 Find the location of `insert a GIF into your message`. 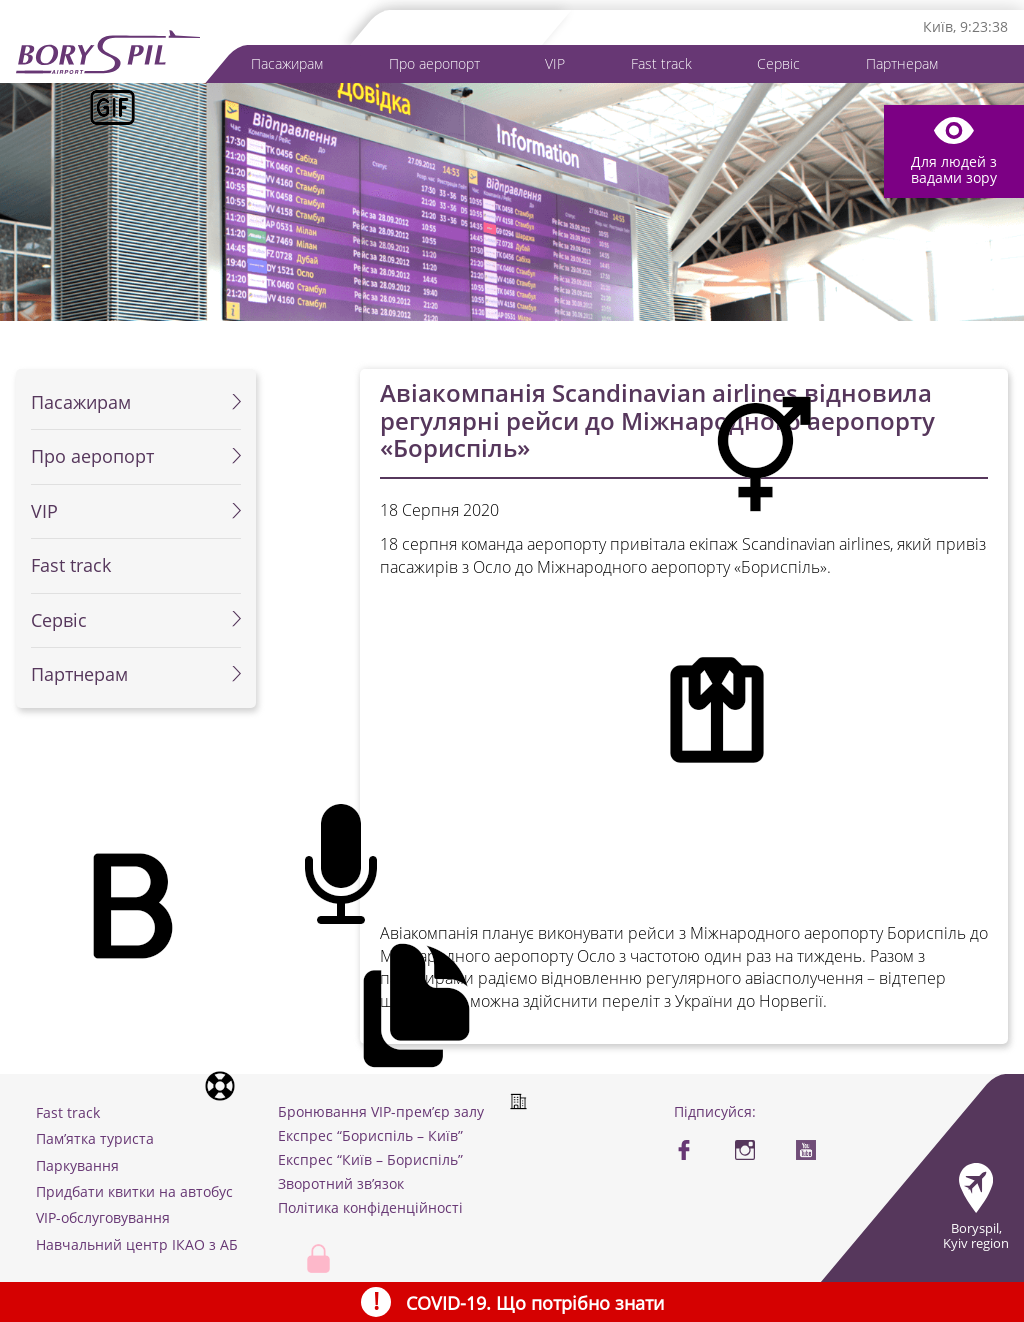

insert a GIF into your message is located at coordinates (112, 107).